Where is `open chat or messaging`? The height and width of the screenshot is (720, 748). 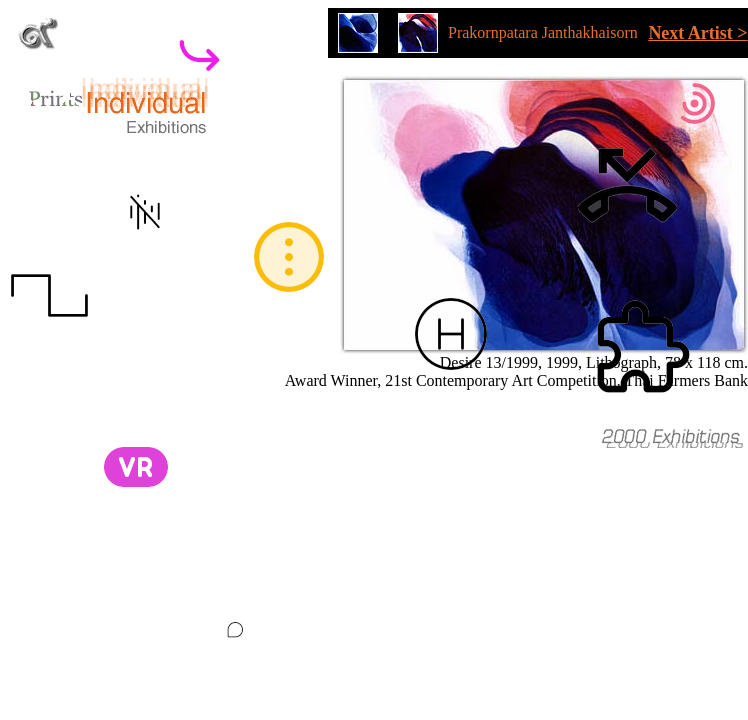
open chat or messaging is located at coordinates (235, 630).